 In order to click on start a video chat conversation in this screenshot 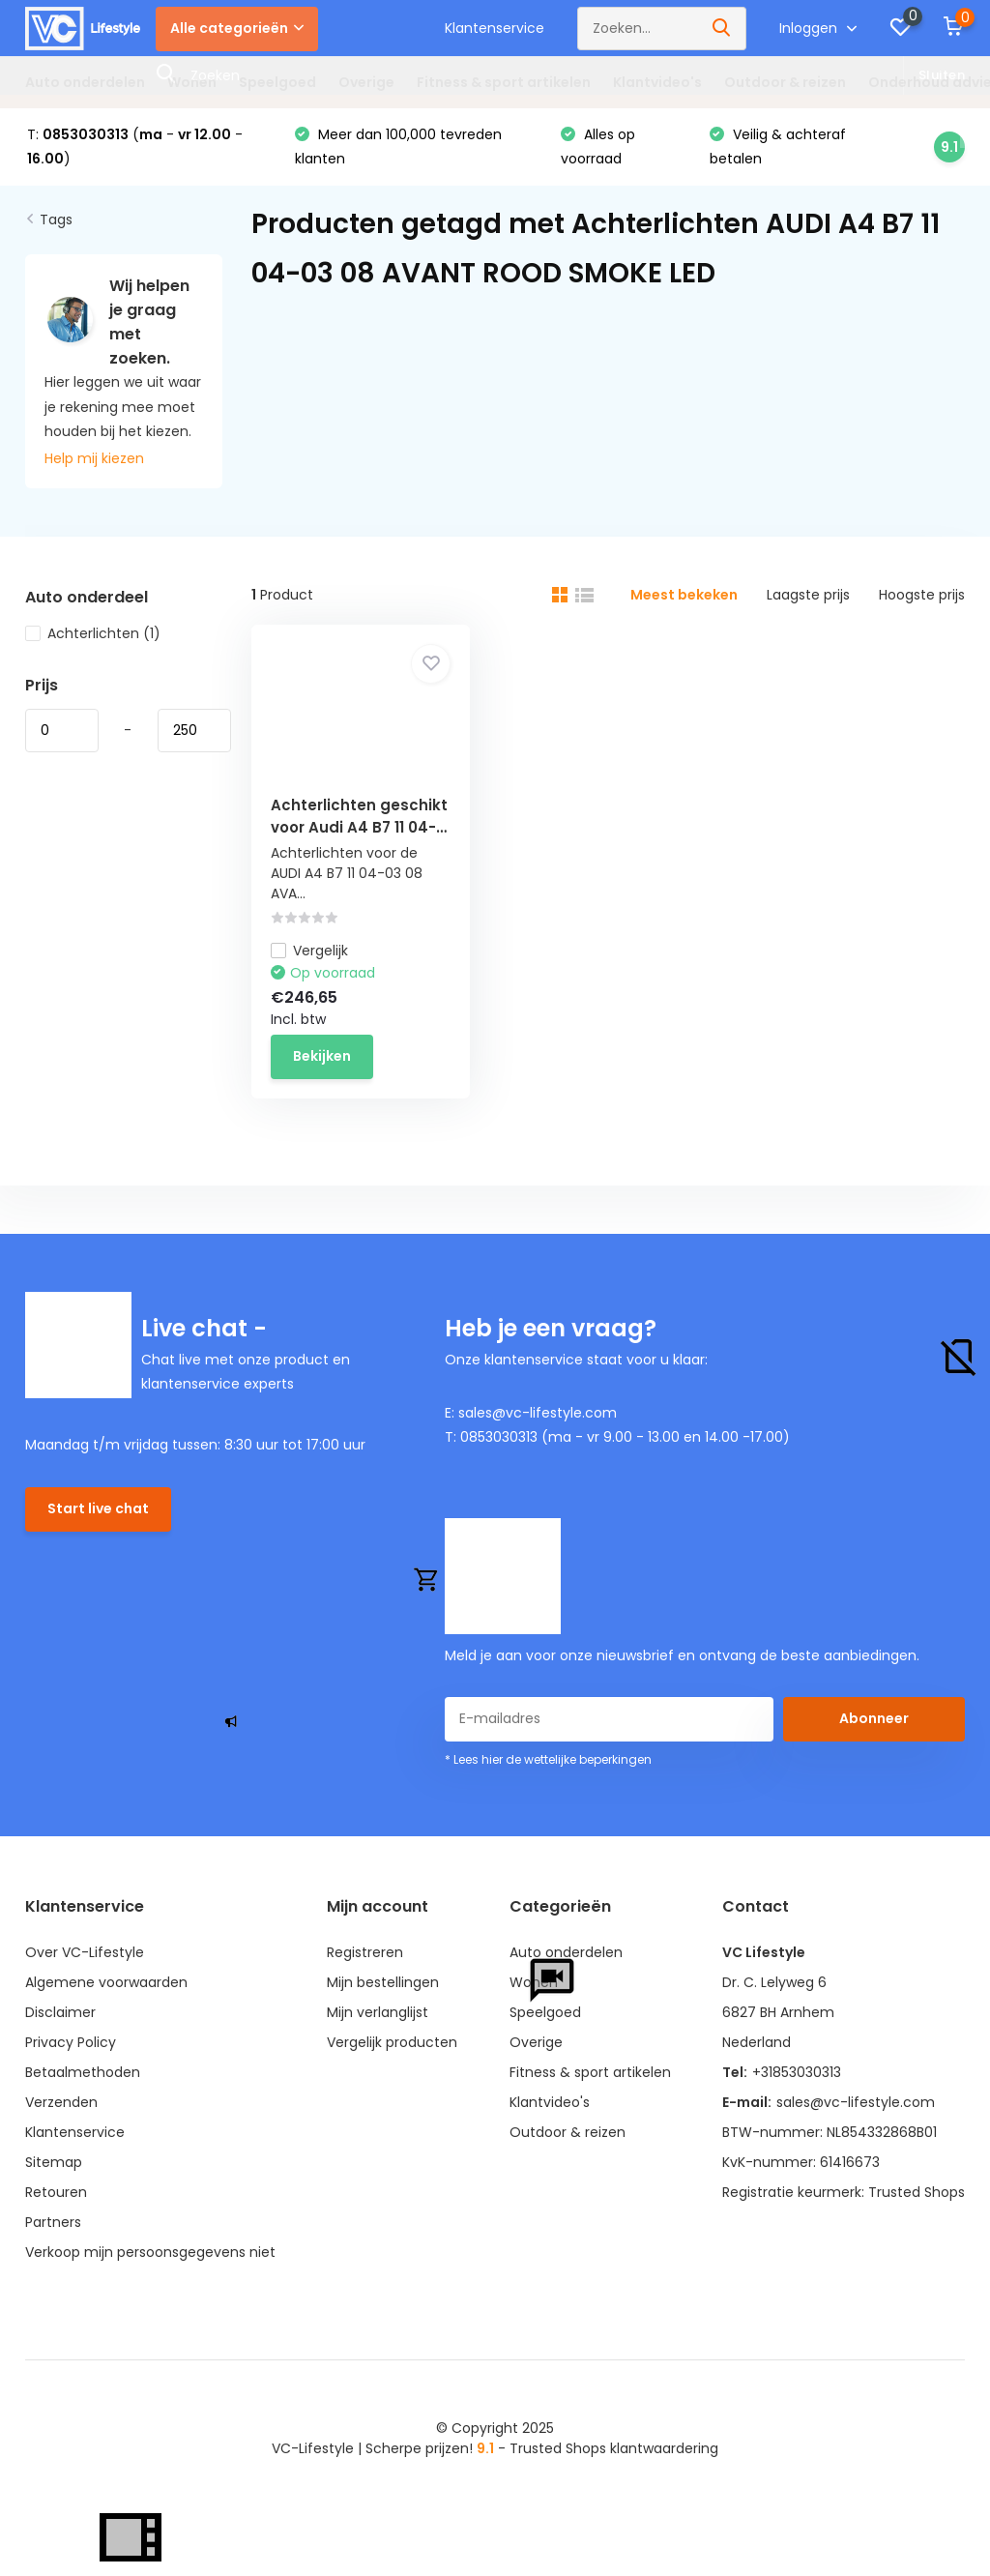, I will do `click(552, 1980)`.